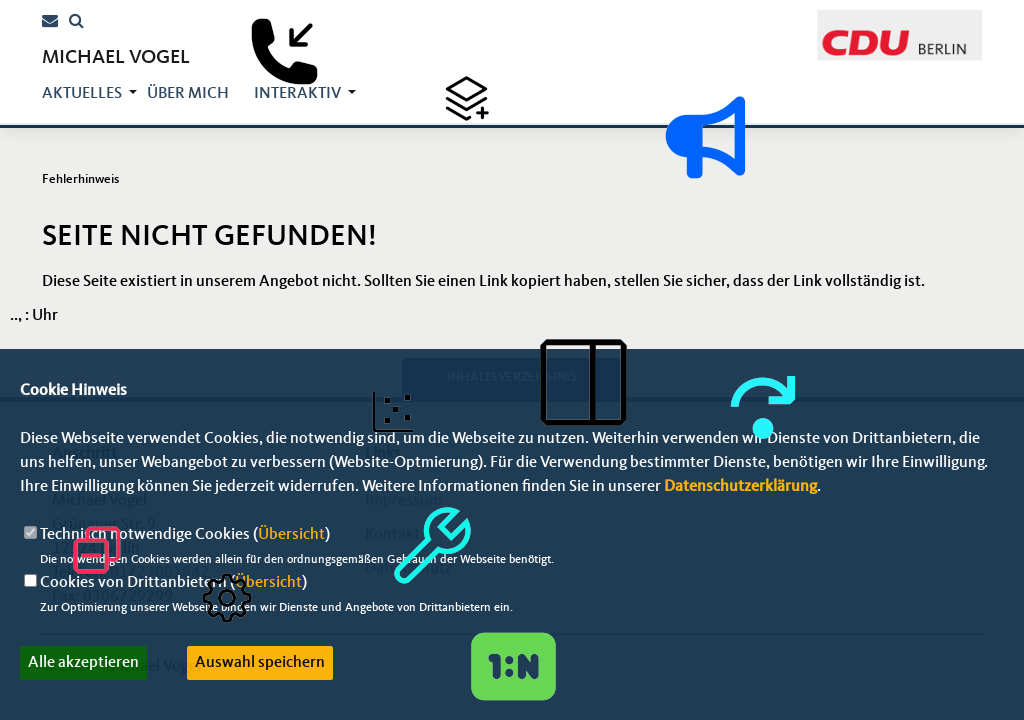 The width and height of the screenshot is (1024, 720). I want to click on view or edit object properties, so click(432, 545).